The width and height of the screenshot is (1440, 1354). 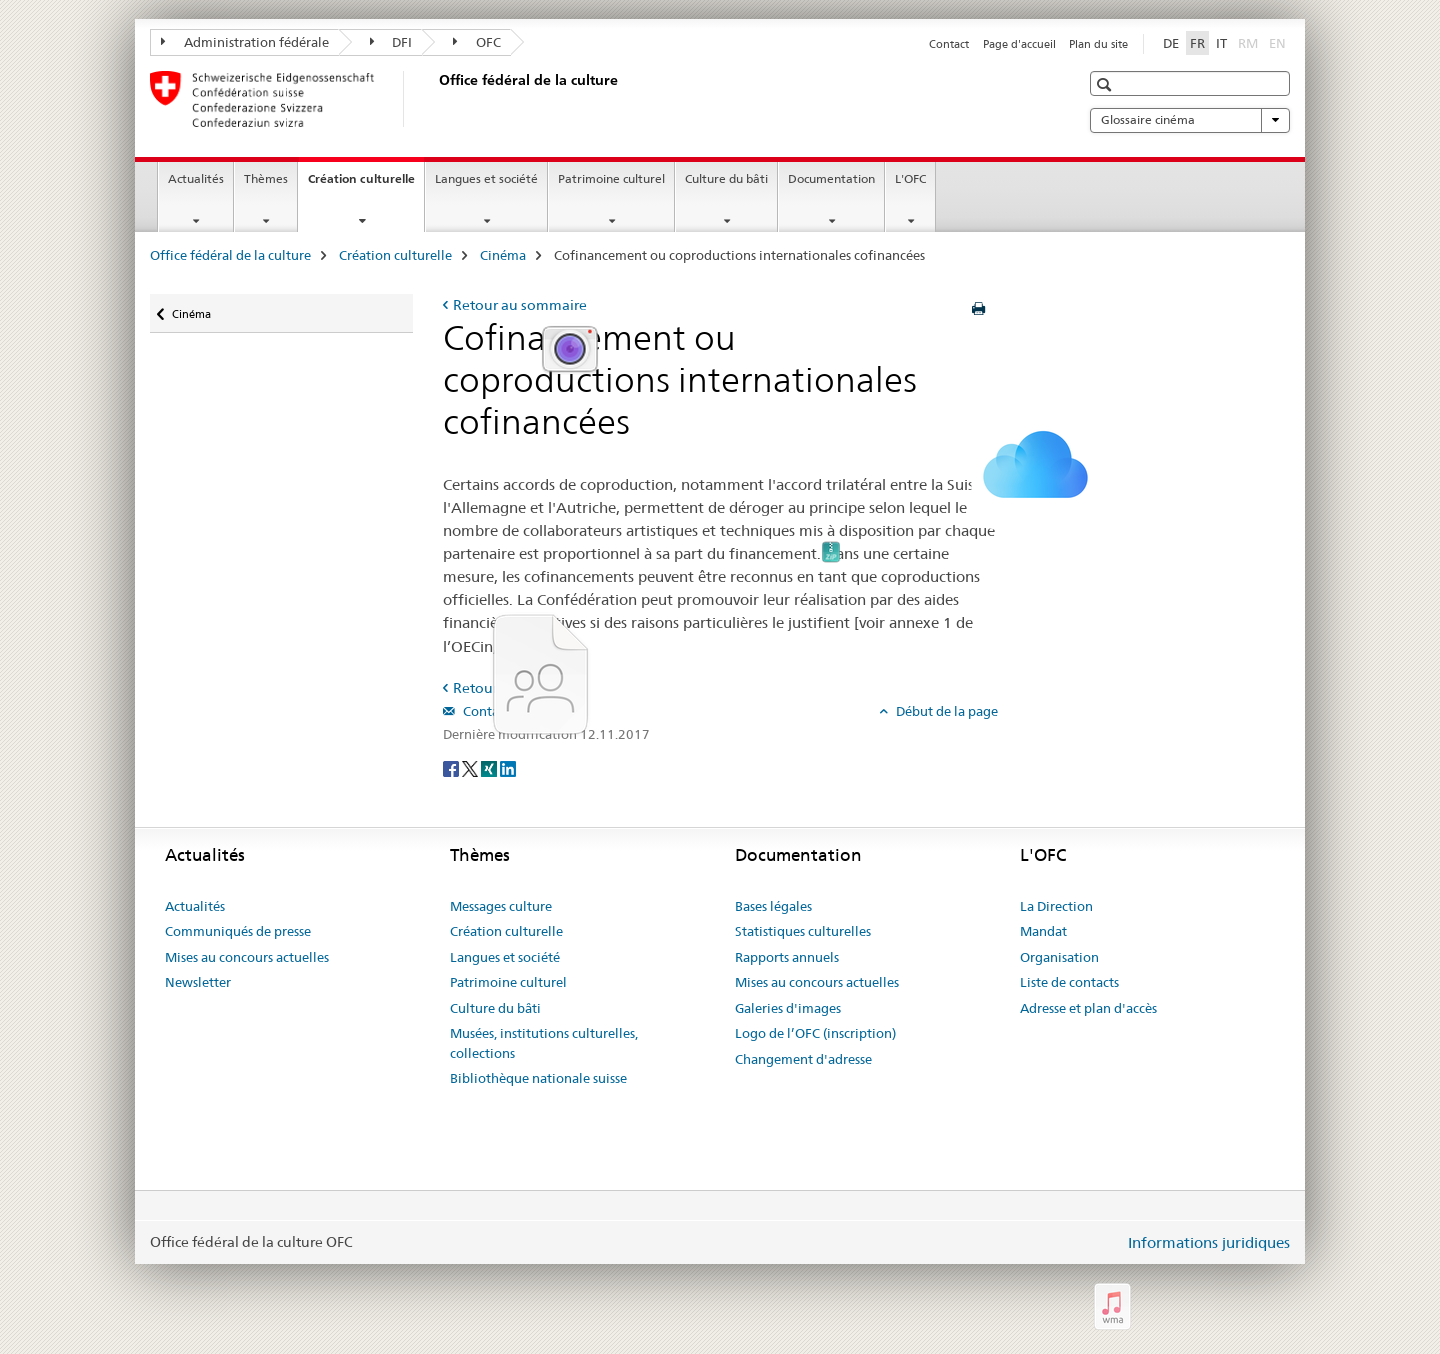 What do you see at coordinates (1112, 1306) in the screenshot?
I see `a windows media audio file` at bounding box center [1112, 1306].